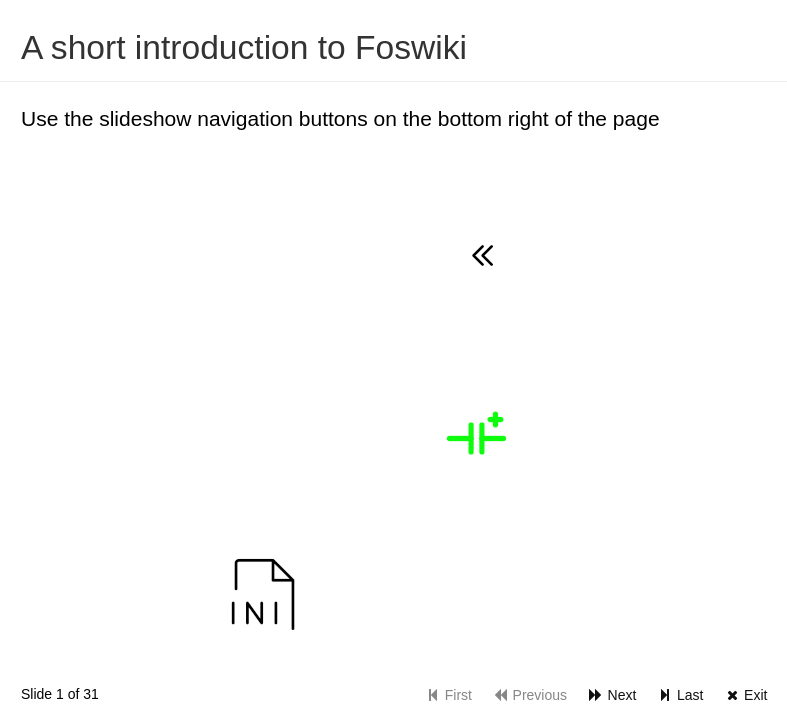 Image resolution: width=787 pixels, height=720 pixels. Describe the element at coordinates (476, 438) in the screenshot. I see `polarized capacitor symbol in circuit diagrams` at that location.